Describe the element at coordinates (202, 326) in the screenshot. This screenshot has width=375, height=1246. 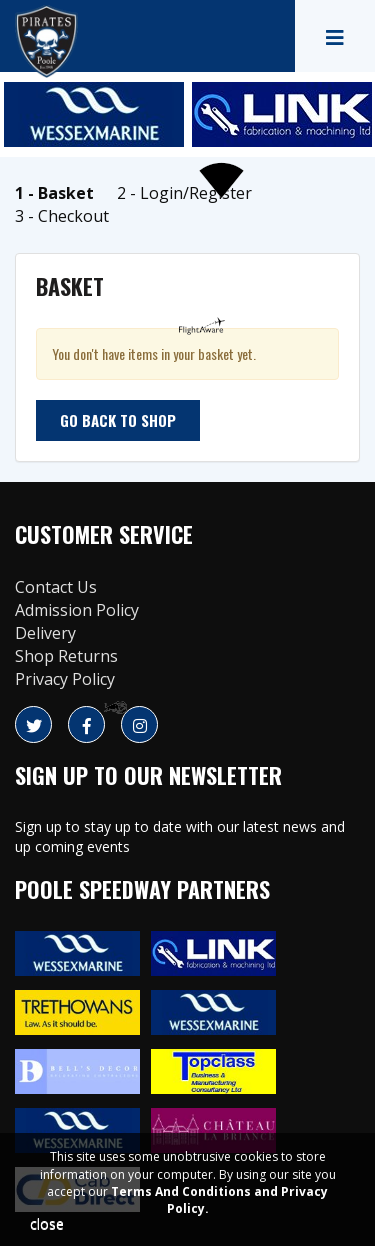
I see `open FlightAware flight tracking app` at that location.